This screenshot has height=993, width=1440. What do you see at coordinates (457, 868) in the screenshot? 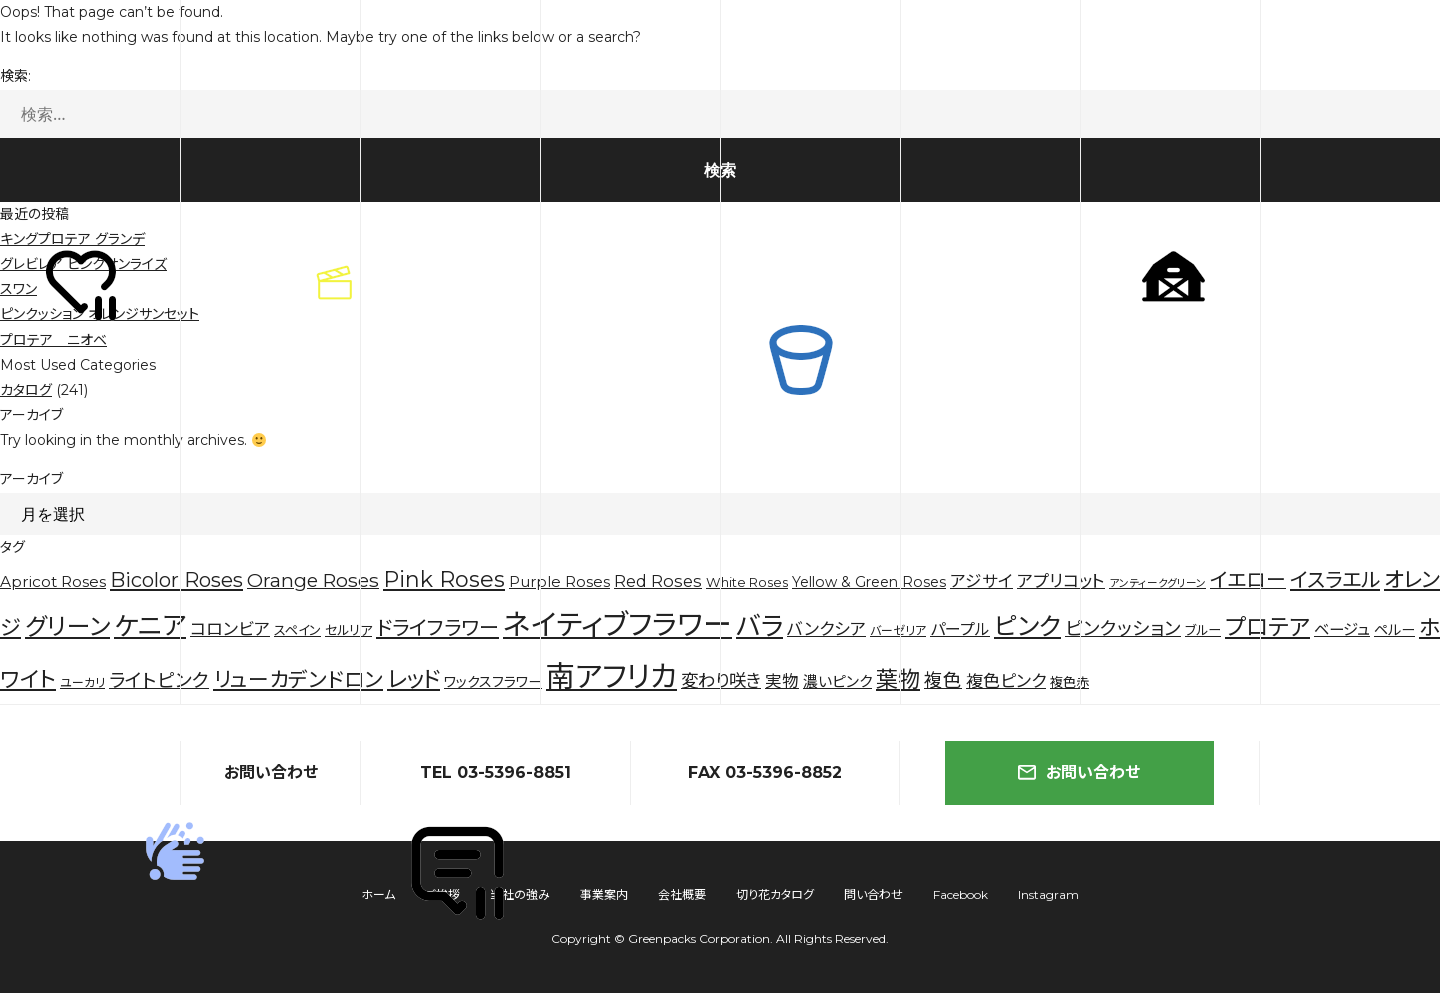
I see `pause message notifications` at bounding box center [457, 868].